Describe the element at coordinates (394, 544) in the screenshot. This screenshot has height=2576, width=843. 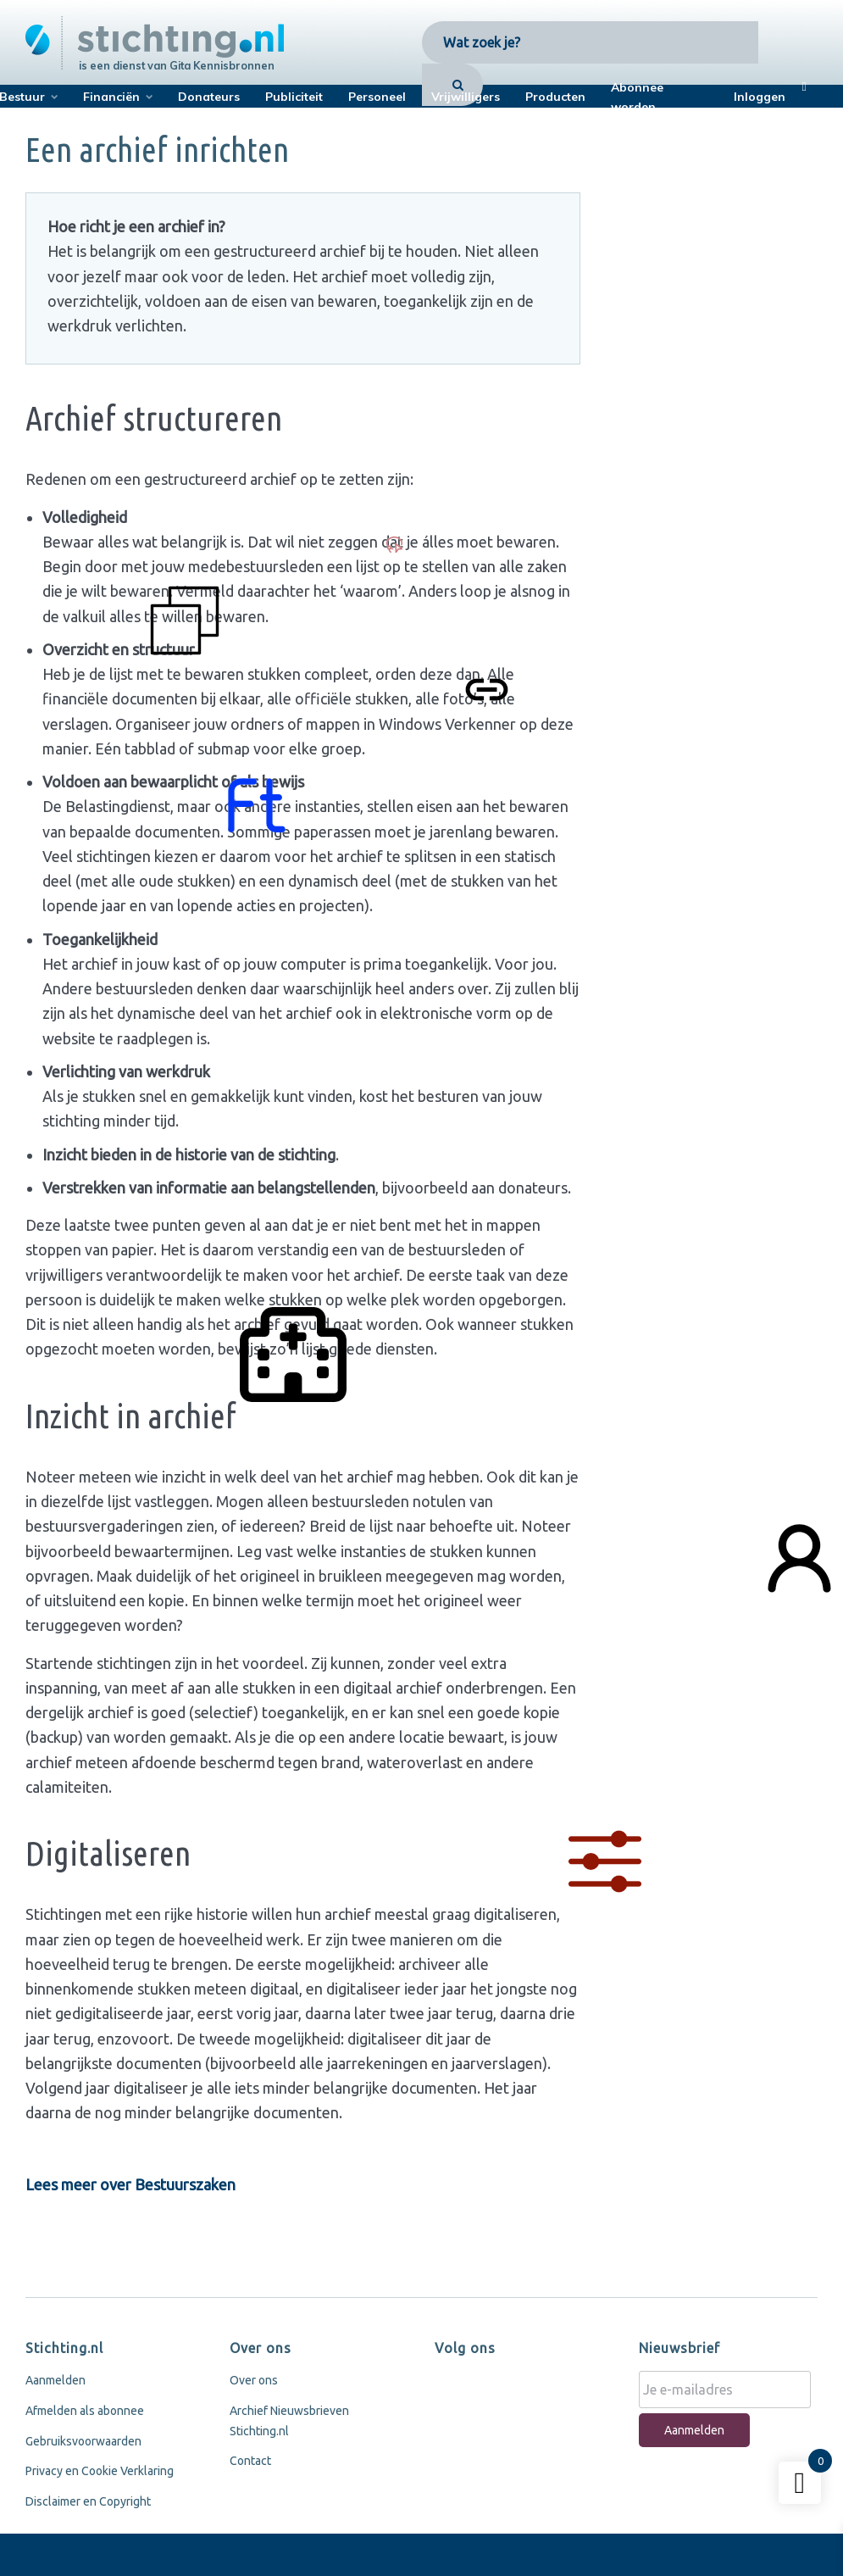
I see `freehand selection tool` at that location.